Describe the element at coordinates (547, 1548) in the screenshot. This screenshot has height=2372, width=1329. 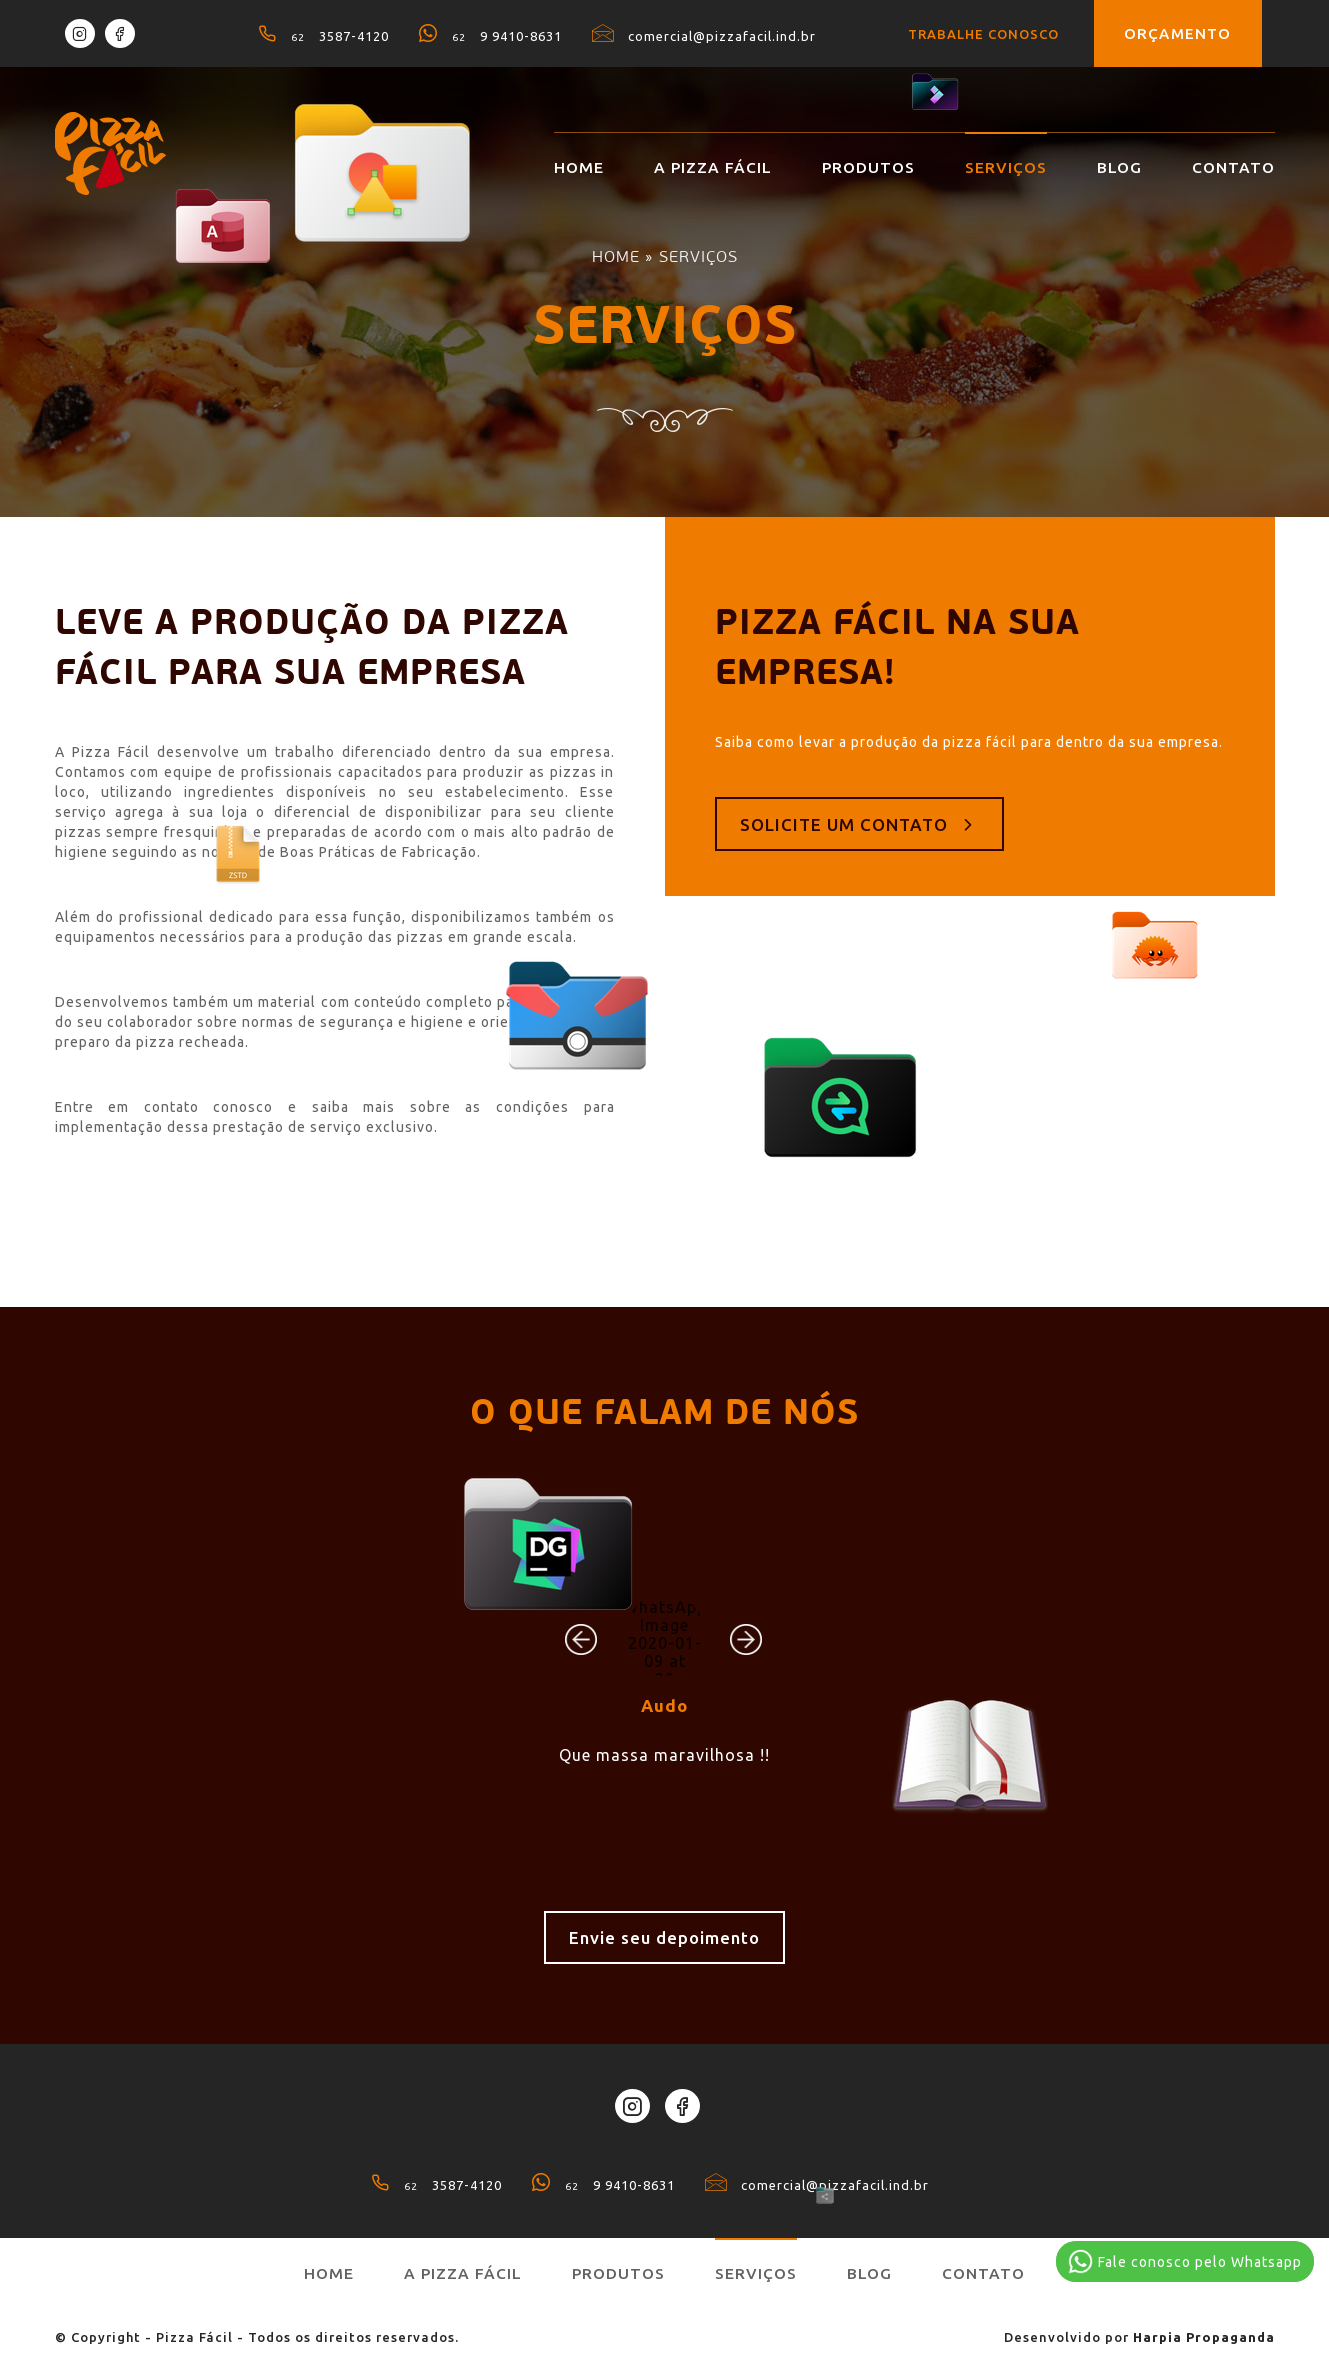
I see `open JetBrains DataGrip project folder` at that location.